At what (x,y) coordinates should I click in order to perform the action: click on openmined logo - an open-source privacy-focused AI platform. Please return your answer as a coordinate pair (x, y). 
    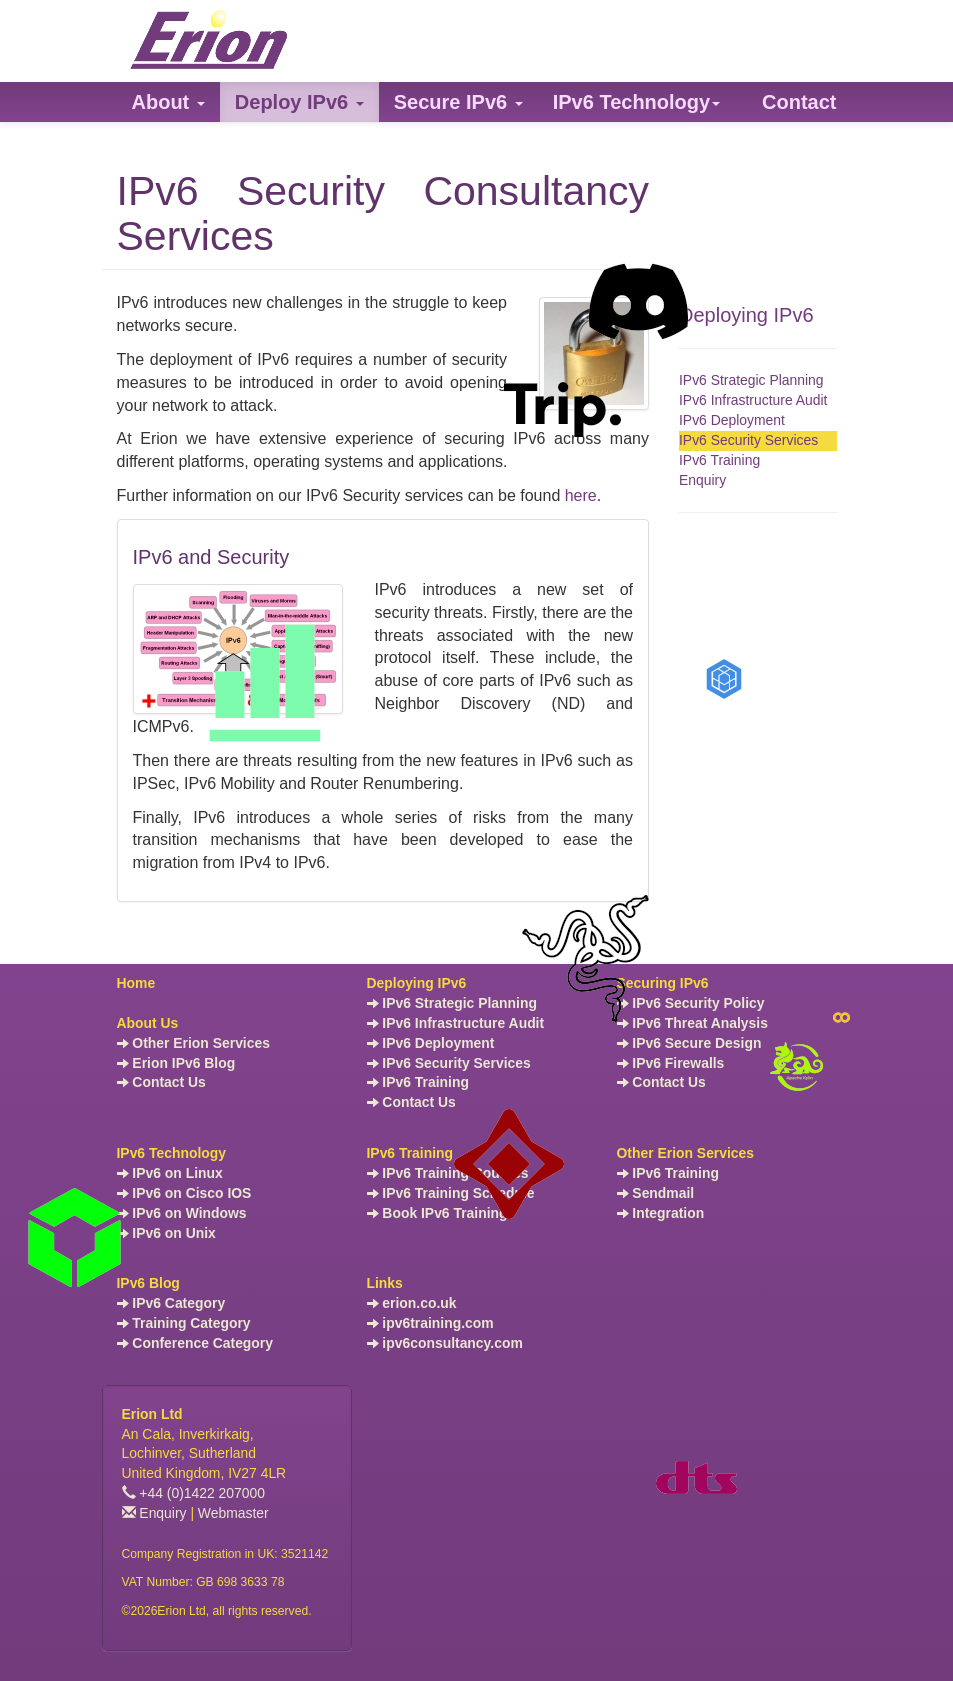
    Looking at the image, I should click on (509, 1164).